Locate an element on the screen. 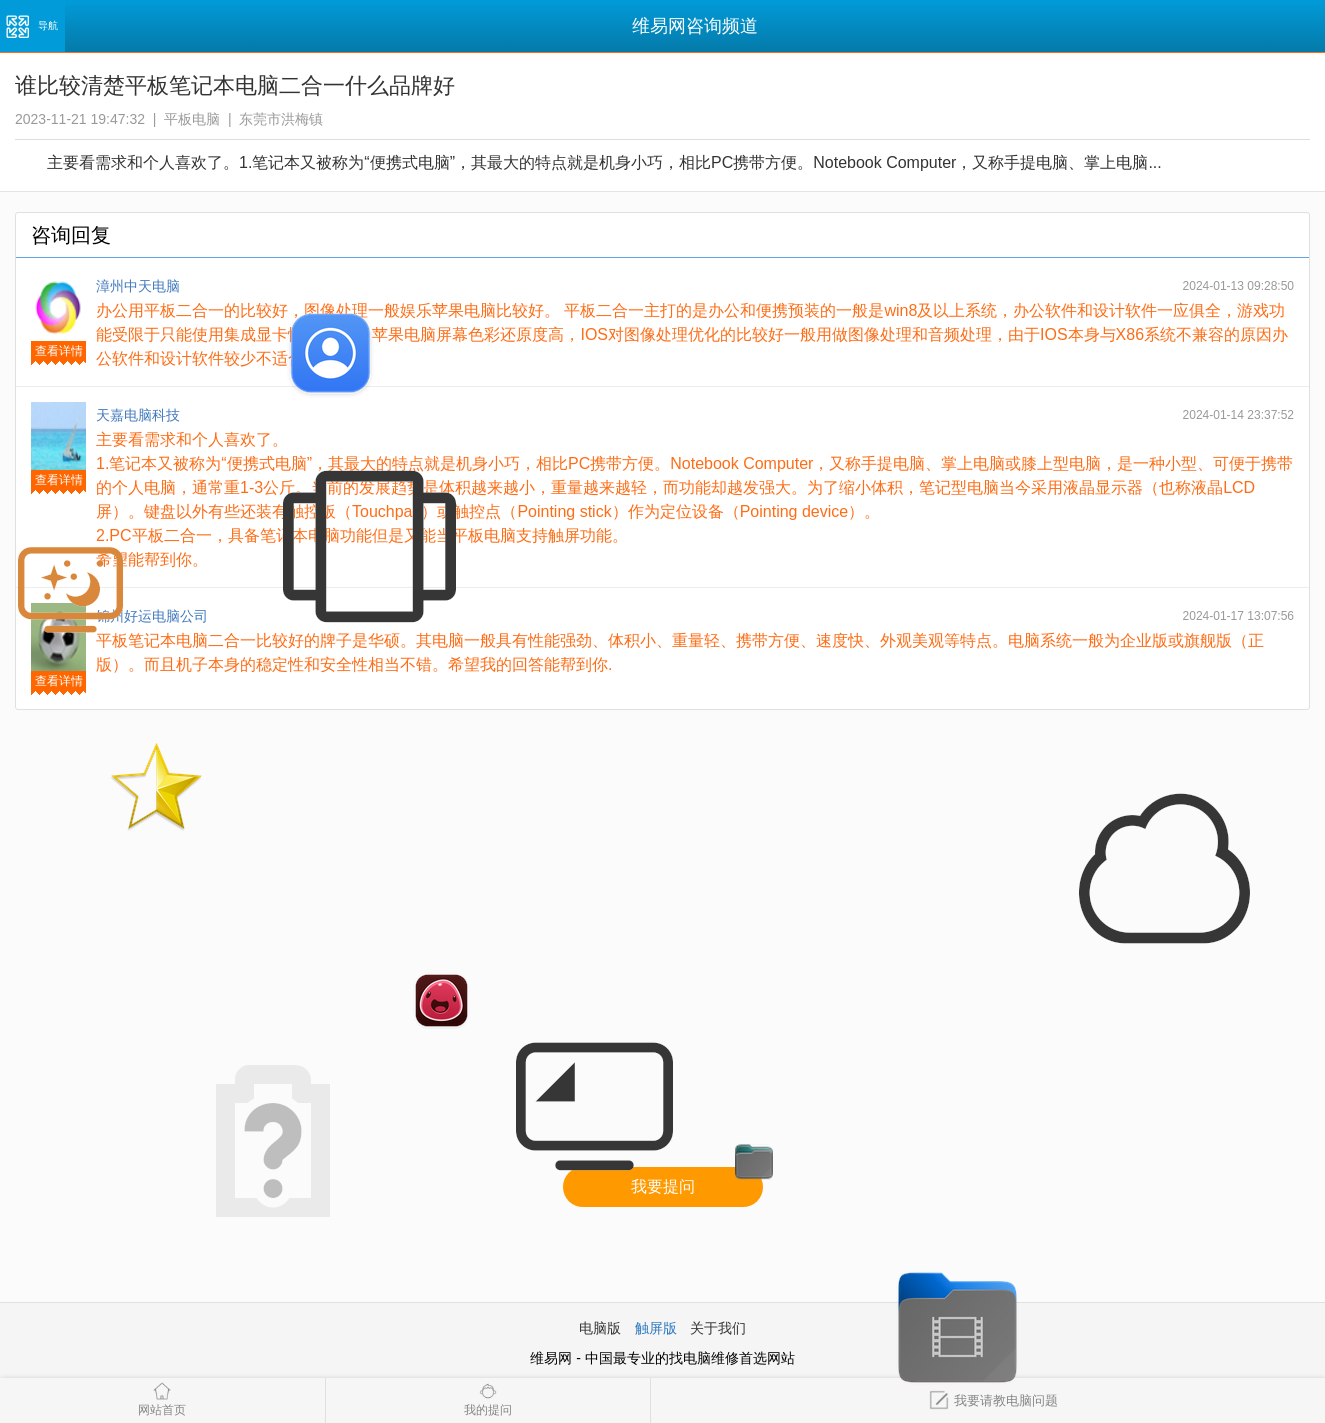 Image resolution: width=1325 pixels, height=1423 pixels. access screensaver settings is located at coordinates (70, 586).